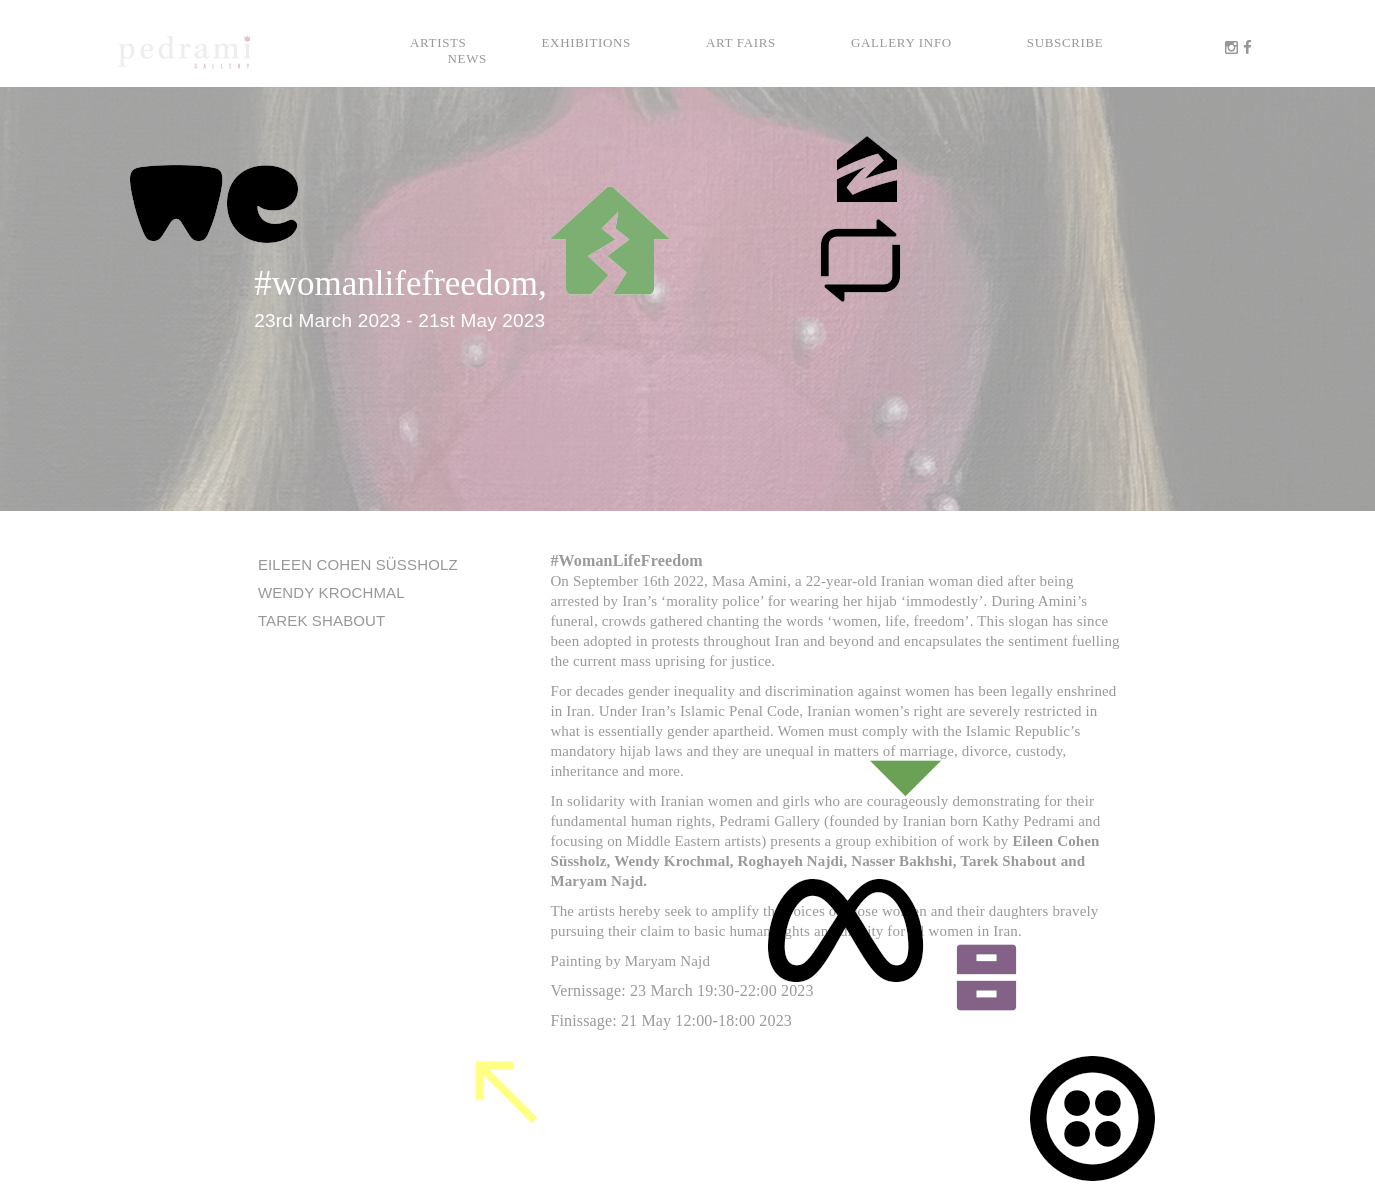  Describe the element at coordinates (505, 1091) in the screenshot. I see `navigate back and up in hierarchy` at that location.